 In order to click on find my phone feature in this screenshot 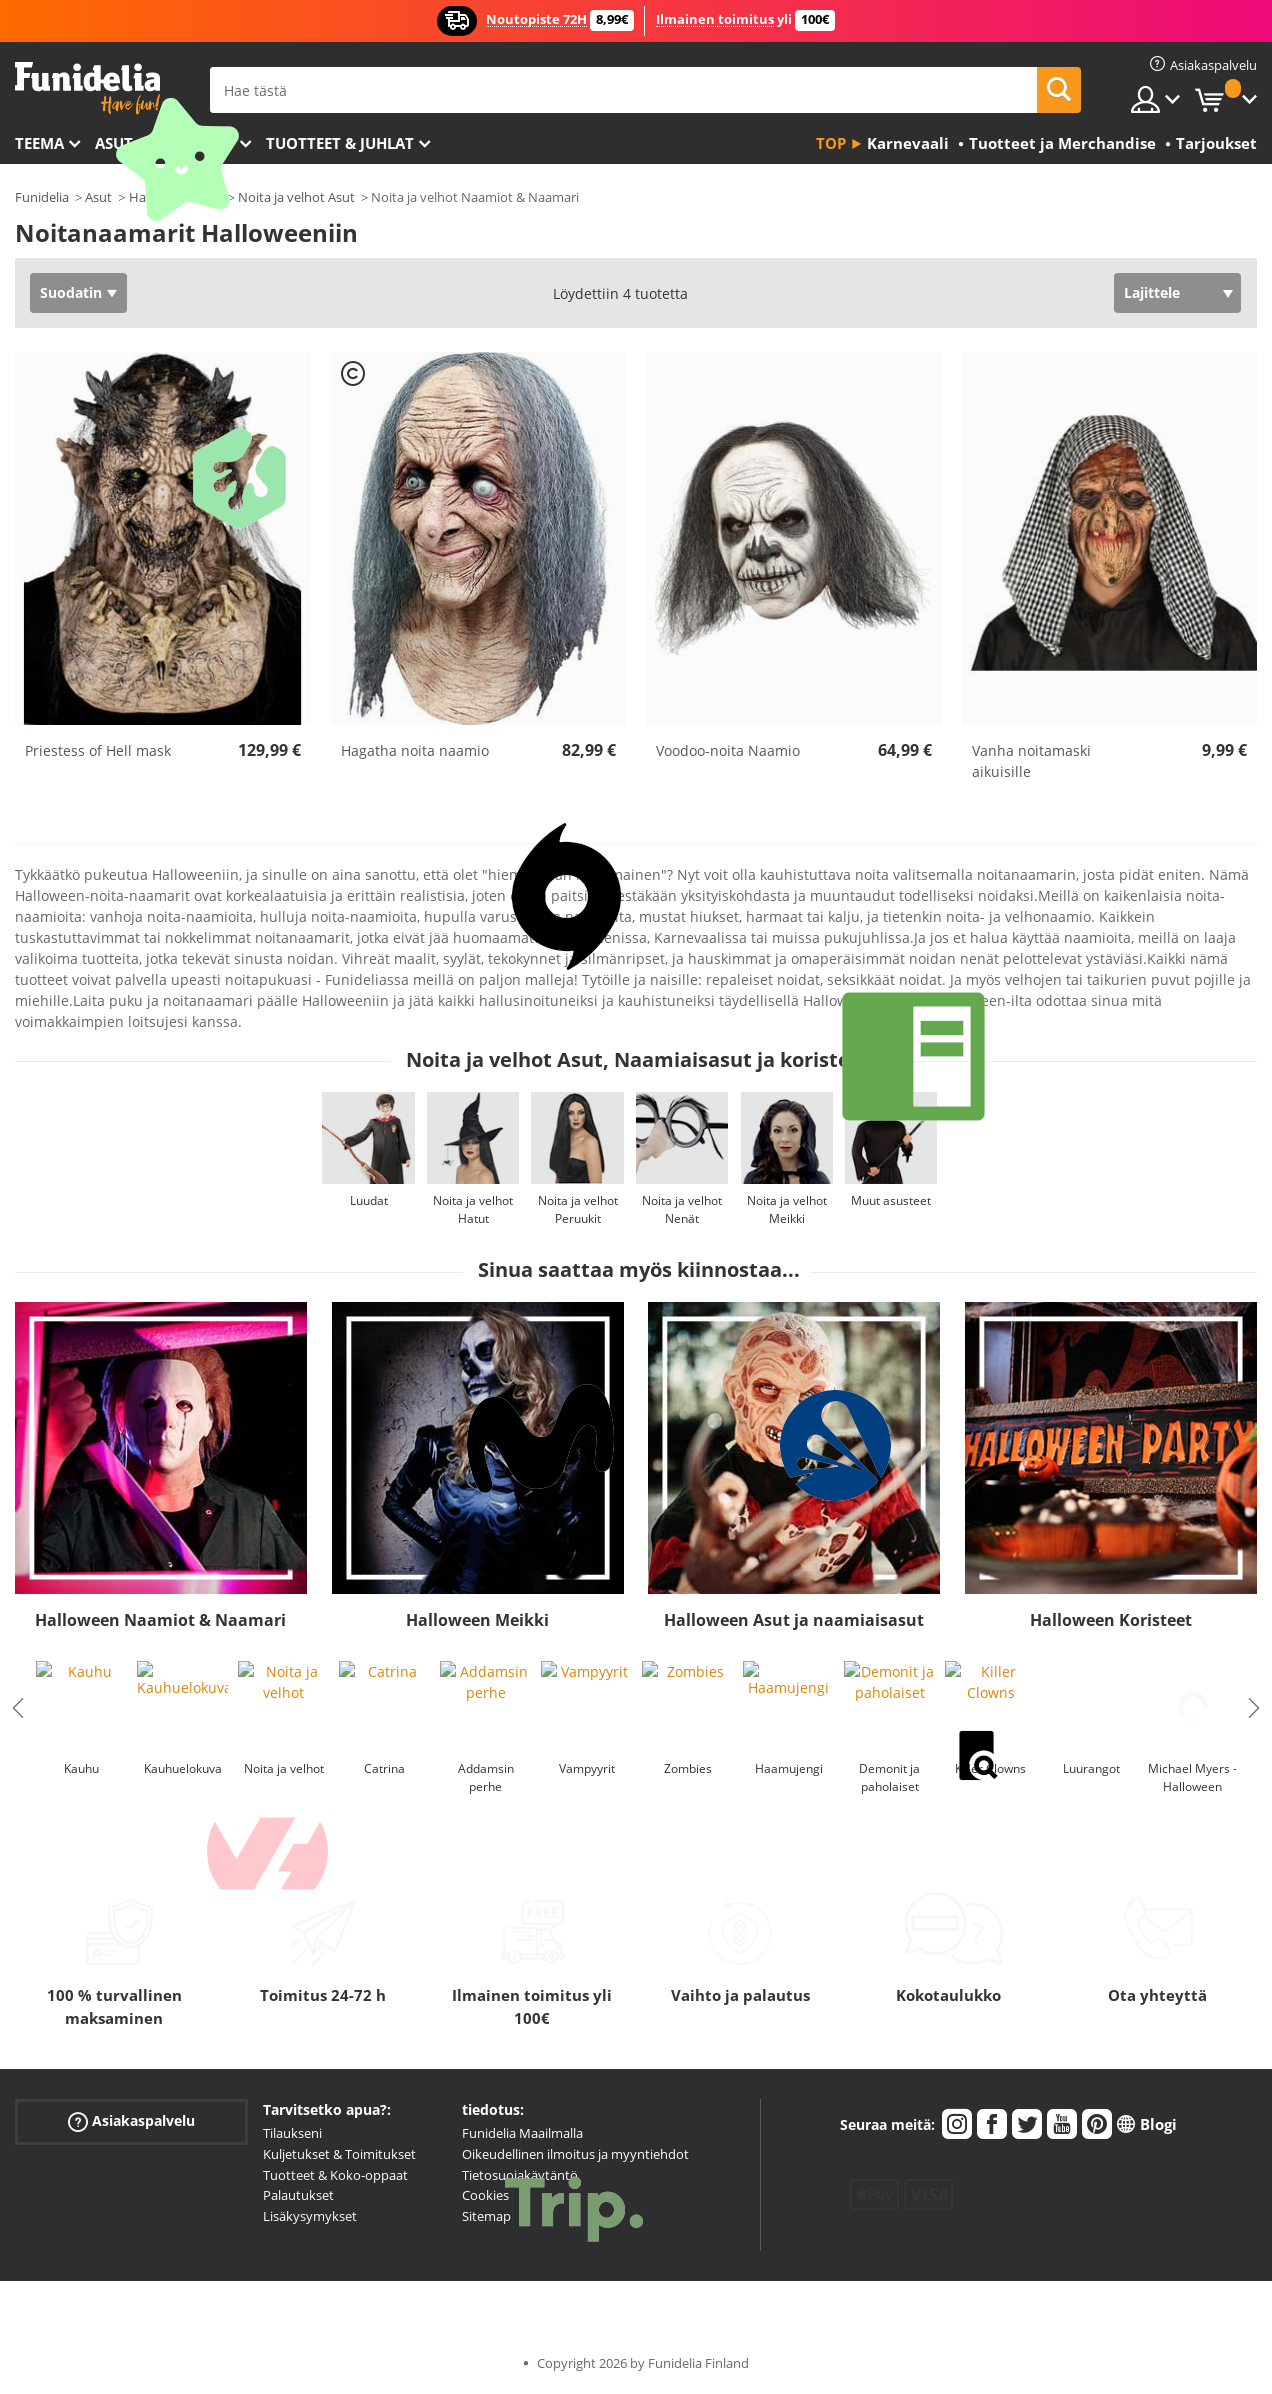, I will do `click(976, 1755)`.